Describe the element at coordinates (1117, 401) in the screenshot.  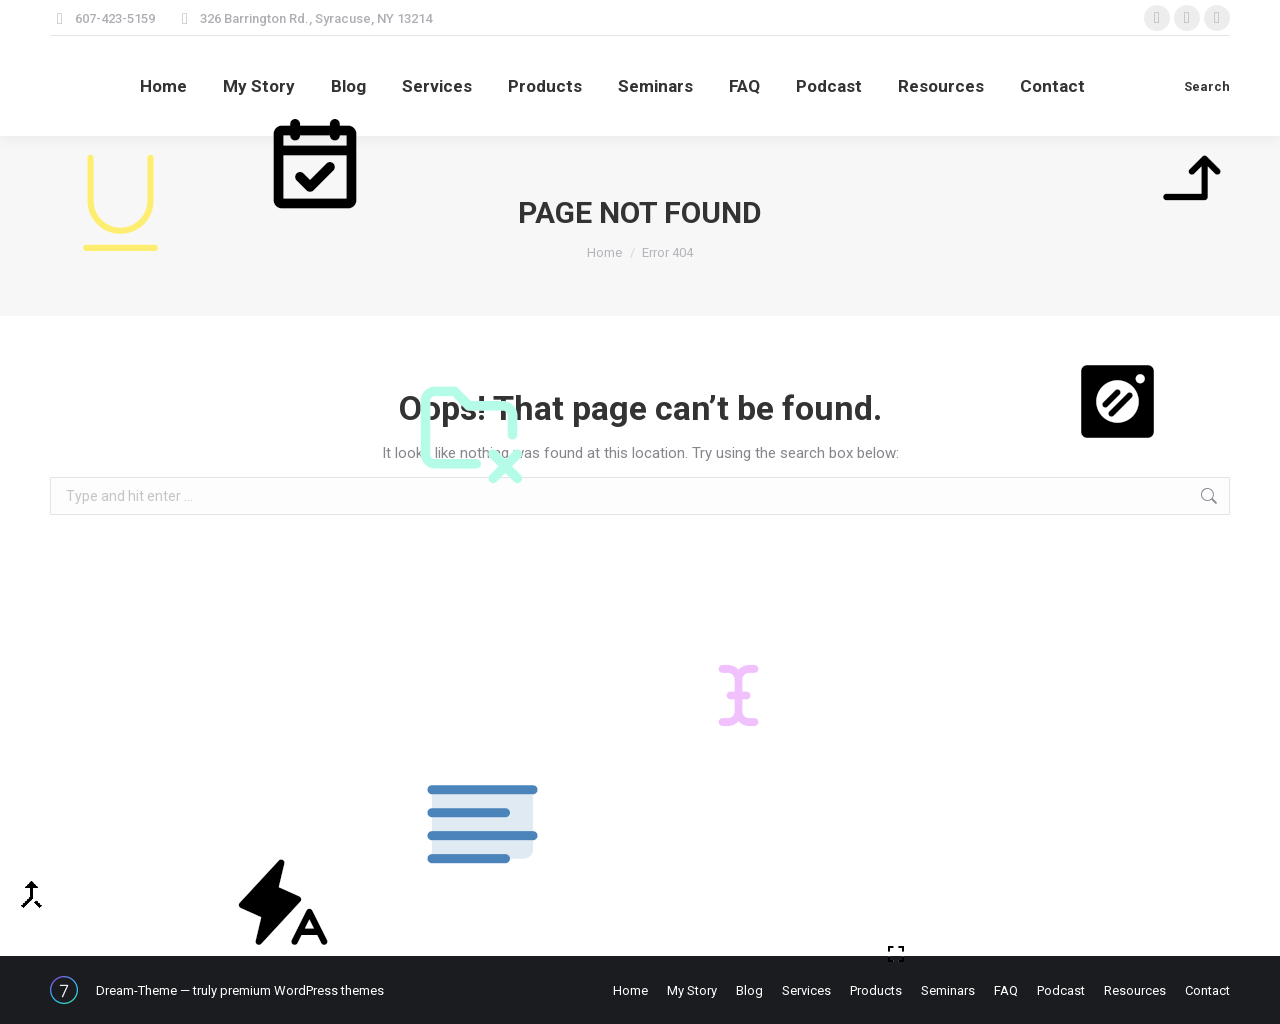
I see `access laundry or washing machine controls` at that location.